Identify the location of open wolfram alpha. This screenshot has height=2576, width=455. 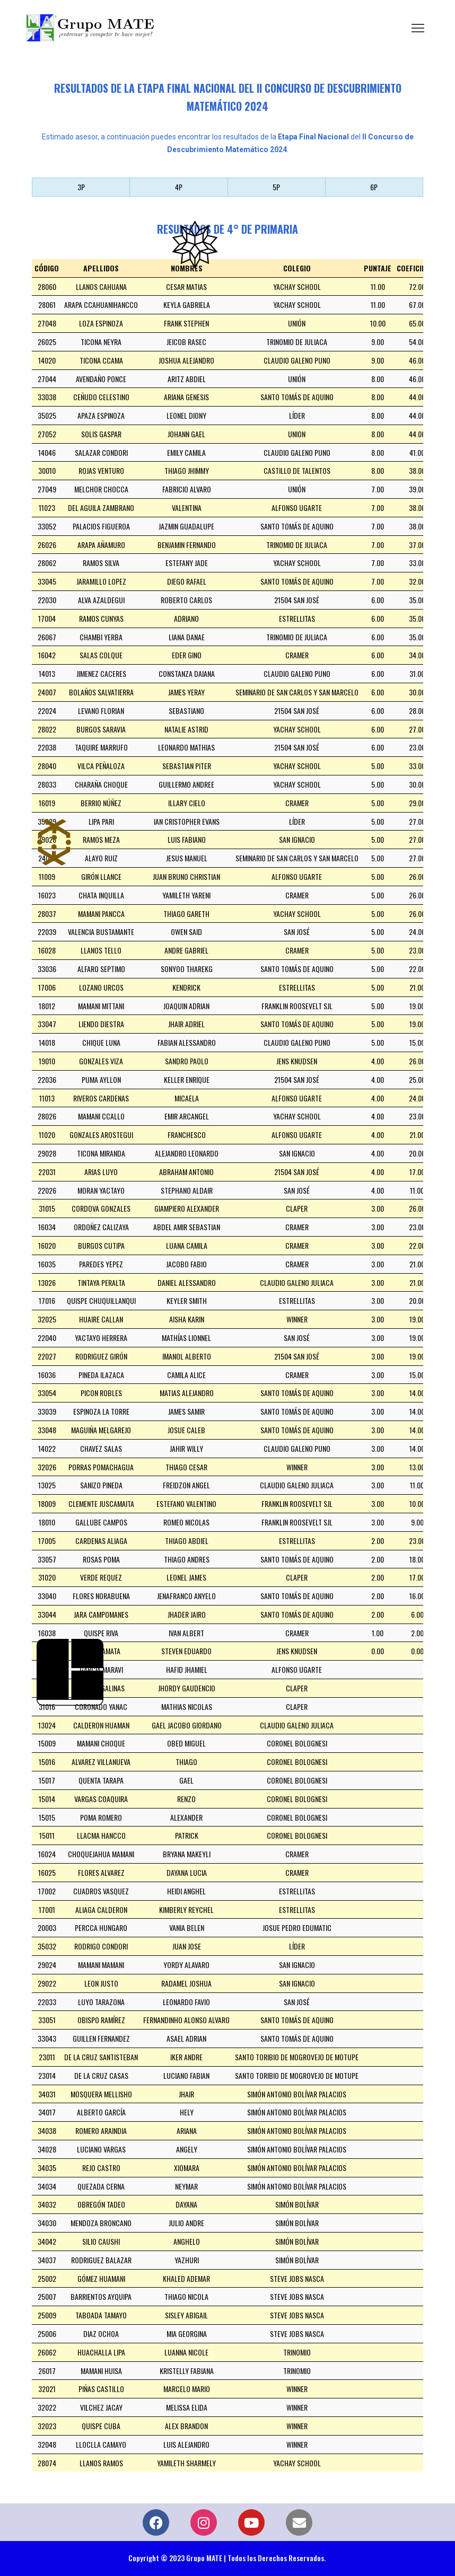
(195, 244).